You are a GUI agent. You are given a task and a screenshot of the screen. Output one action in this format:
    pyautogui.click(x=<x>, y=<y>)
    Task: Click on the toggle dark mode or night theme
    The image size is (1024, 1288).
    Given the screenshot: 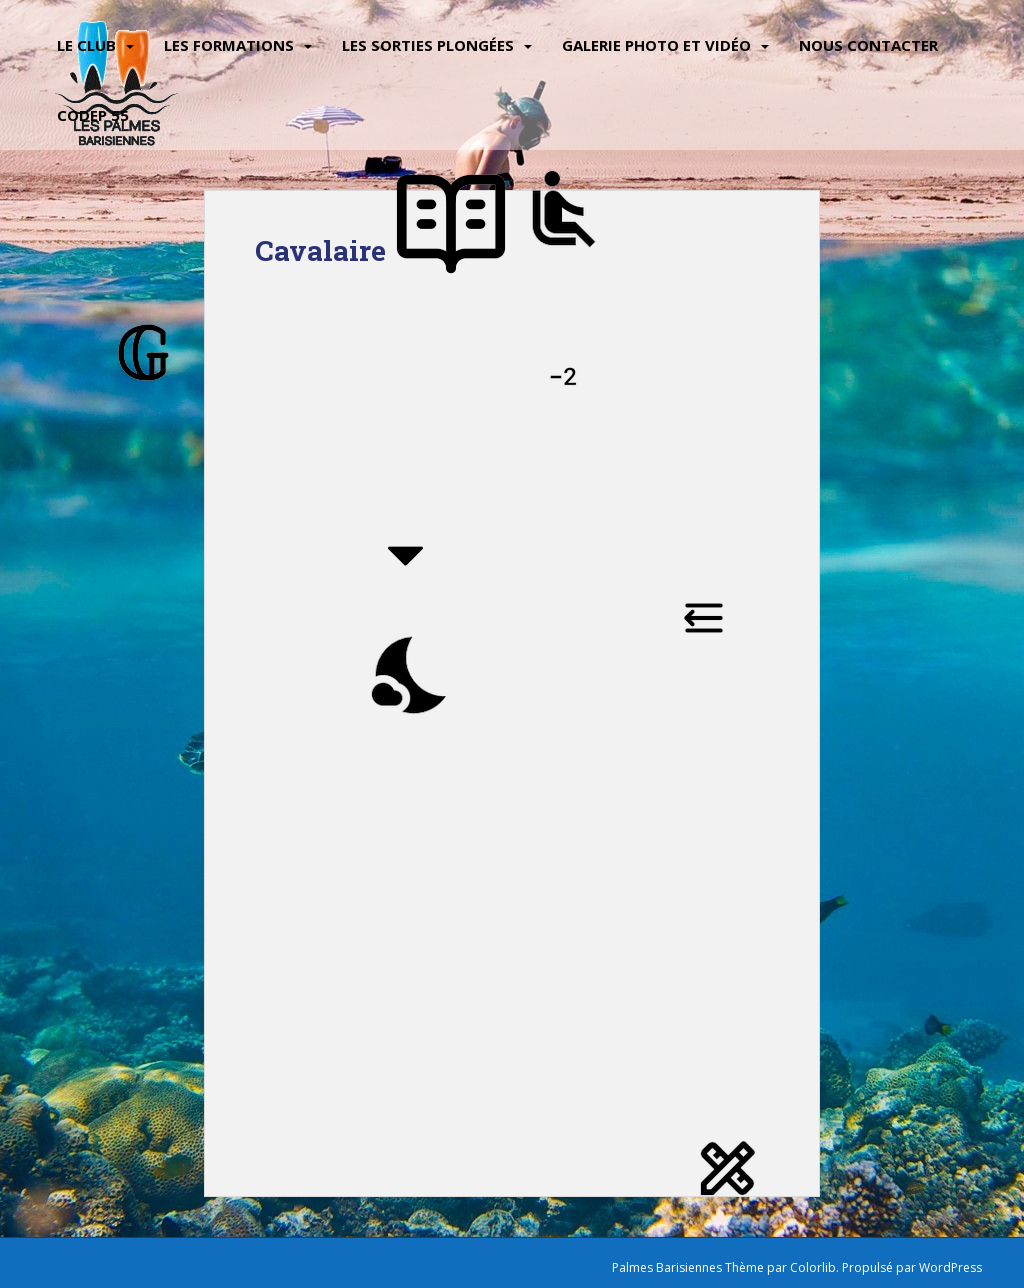 What is the action you would take?
    pyautogui.click(x=414, y=675)
    